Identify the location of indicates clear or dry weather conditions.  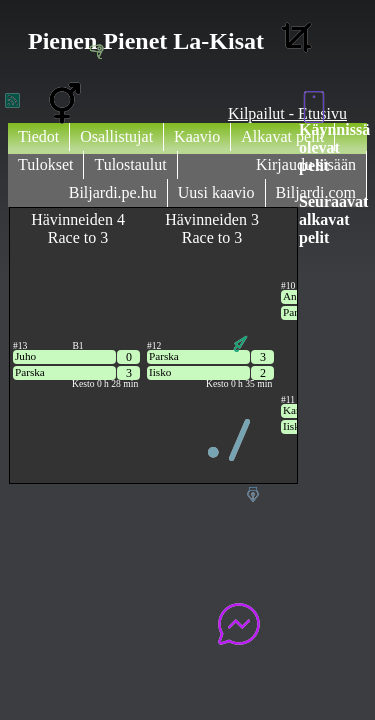
(240, 343).